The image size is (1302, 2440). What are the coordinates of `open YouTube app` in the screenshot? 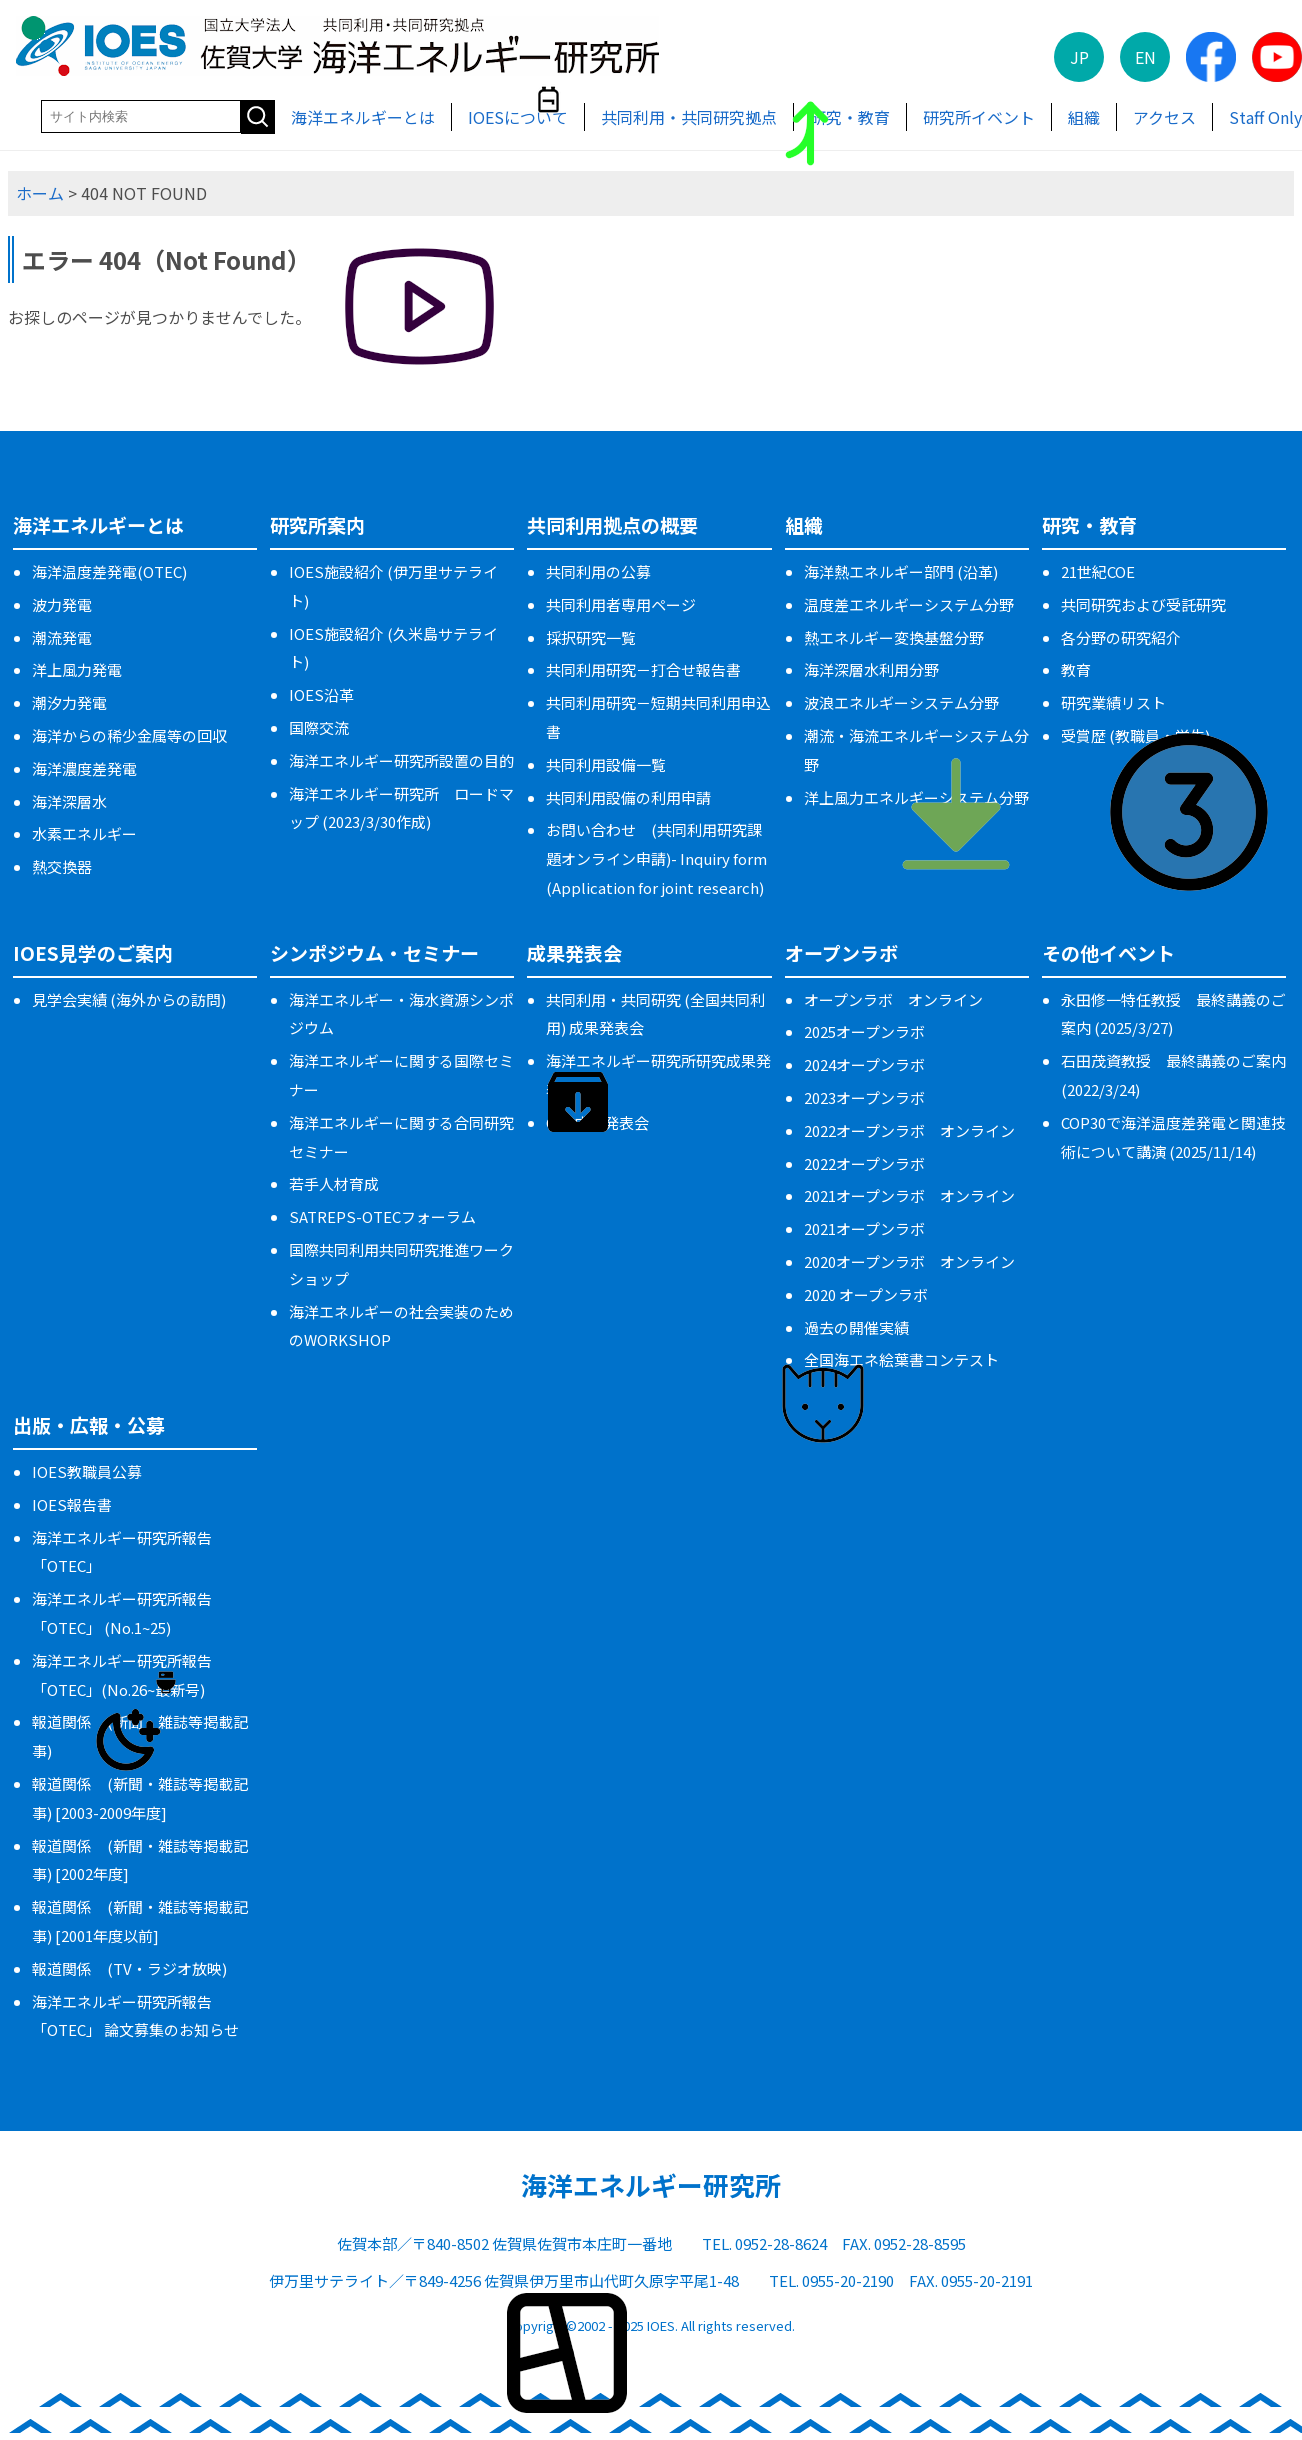 It's located at (419, 306).